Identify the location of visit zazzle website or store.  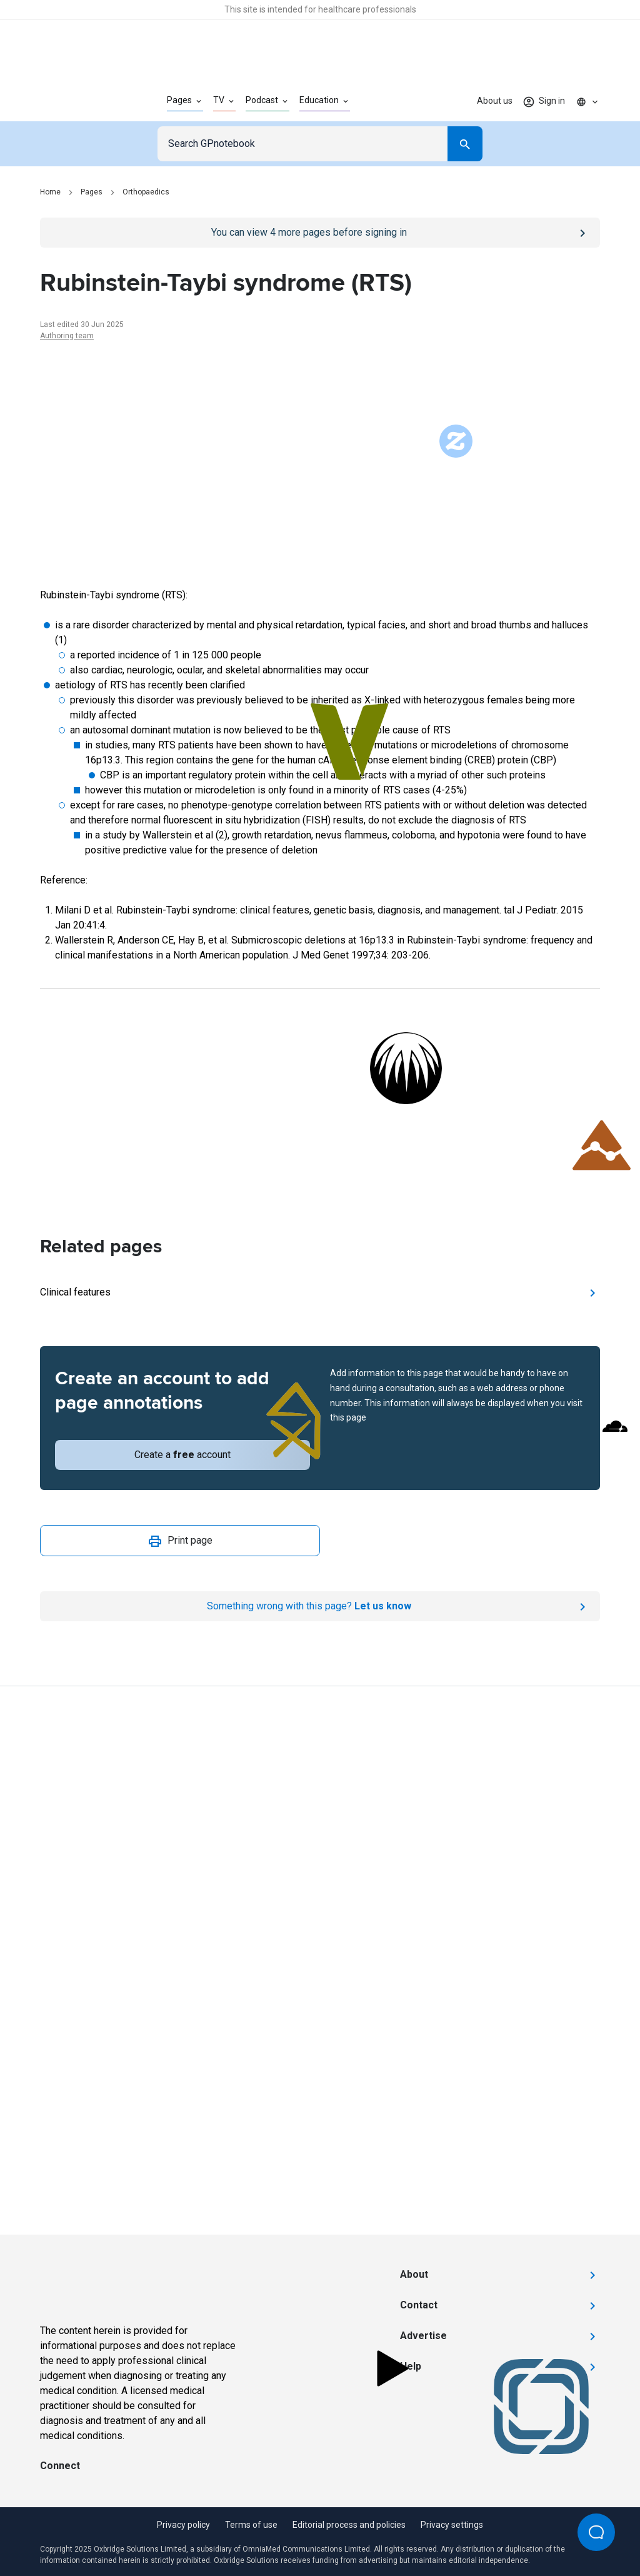
(456, 441).